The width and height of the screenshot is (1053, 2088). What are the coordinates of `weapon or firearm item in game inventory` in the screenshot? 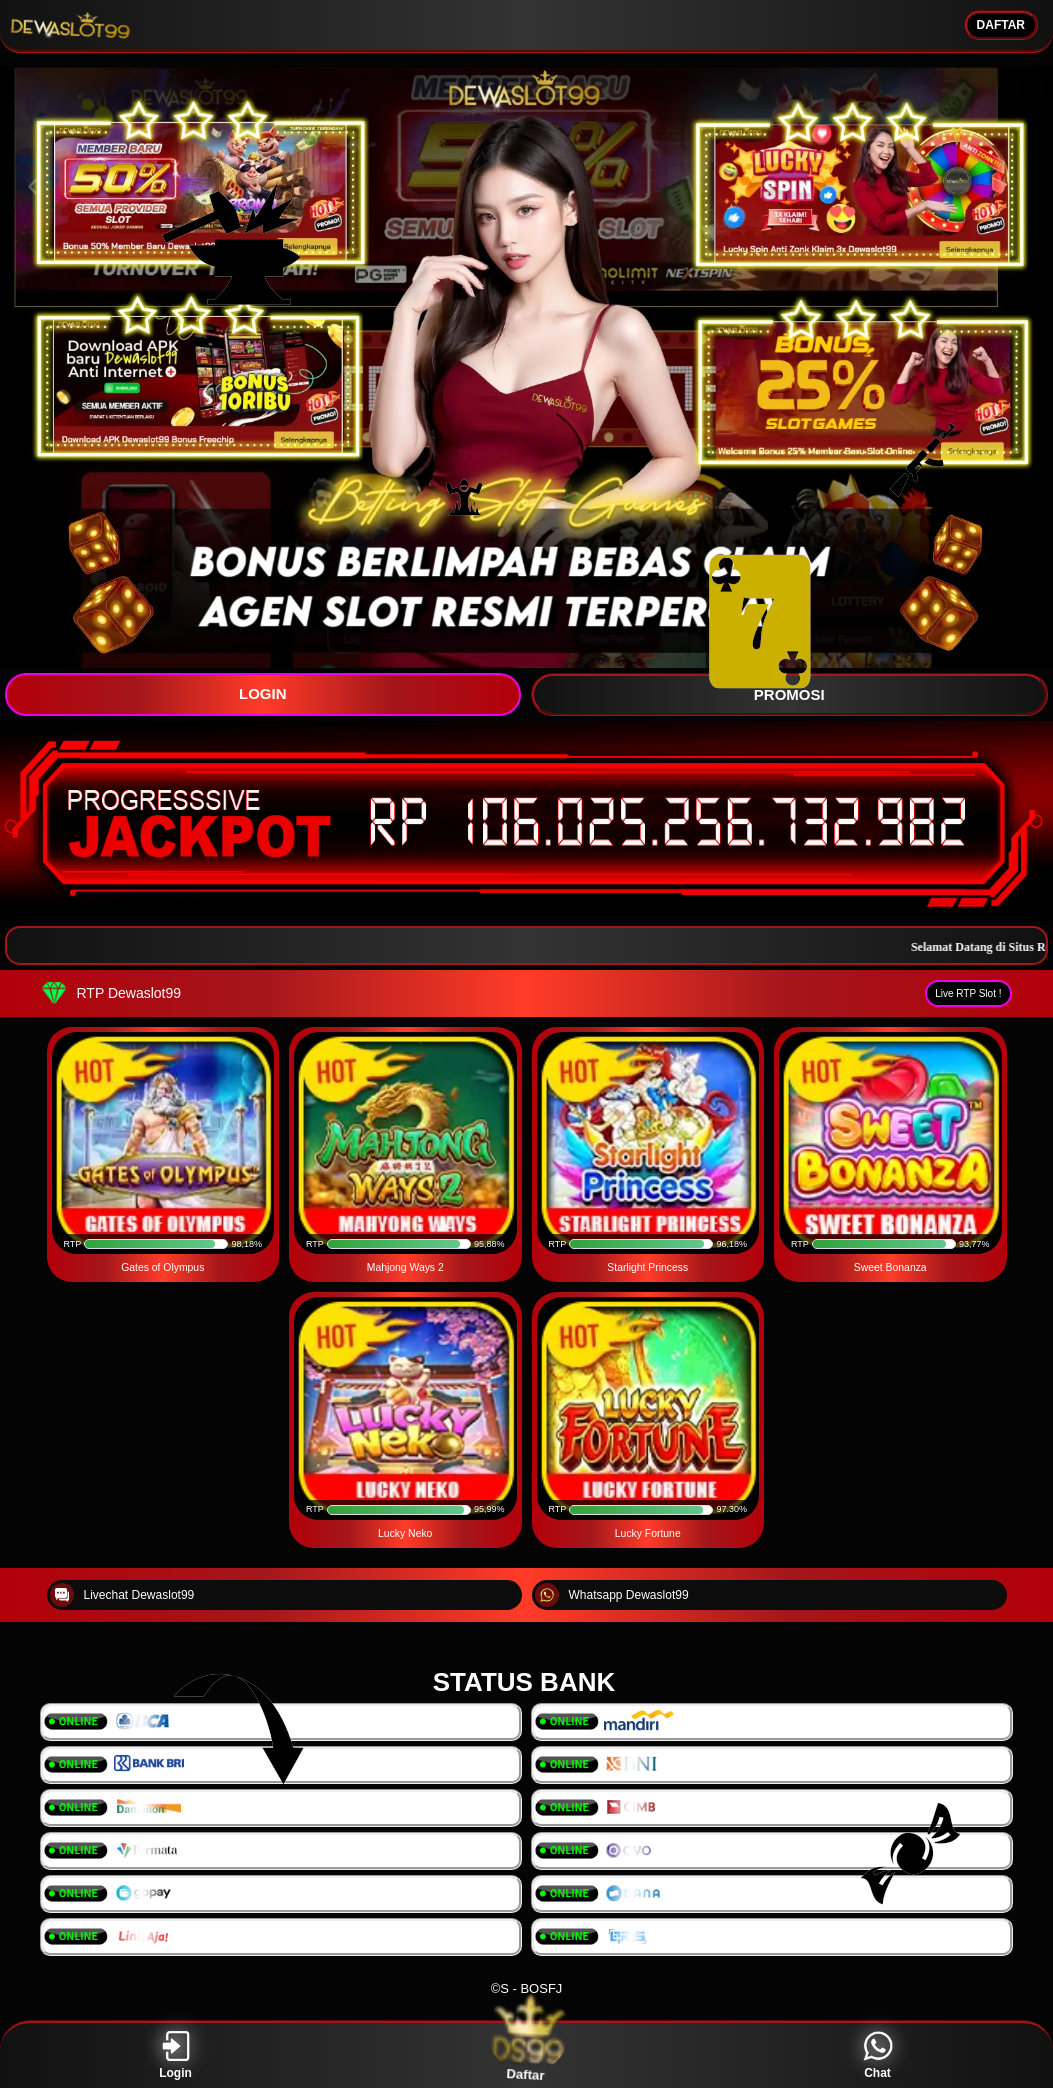 It's located at (923, 460).